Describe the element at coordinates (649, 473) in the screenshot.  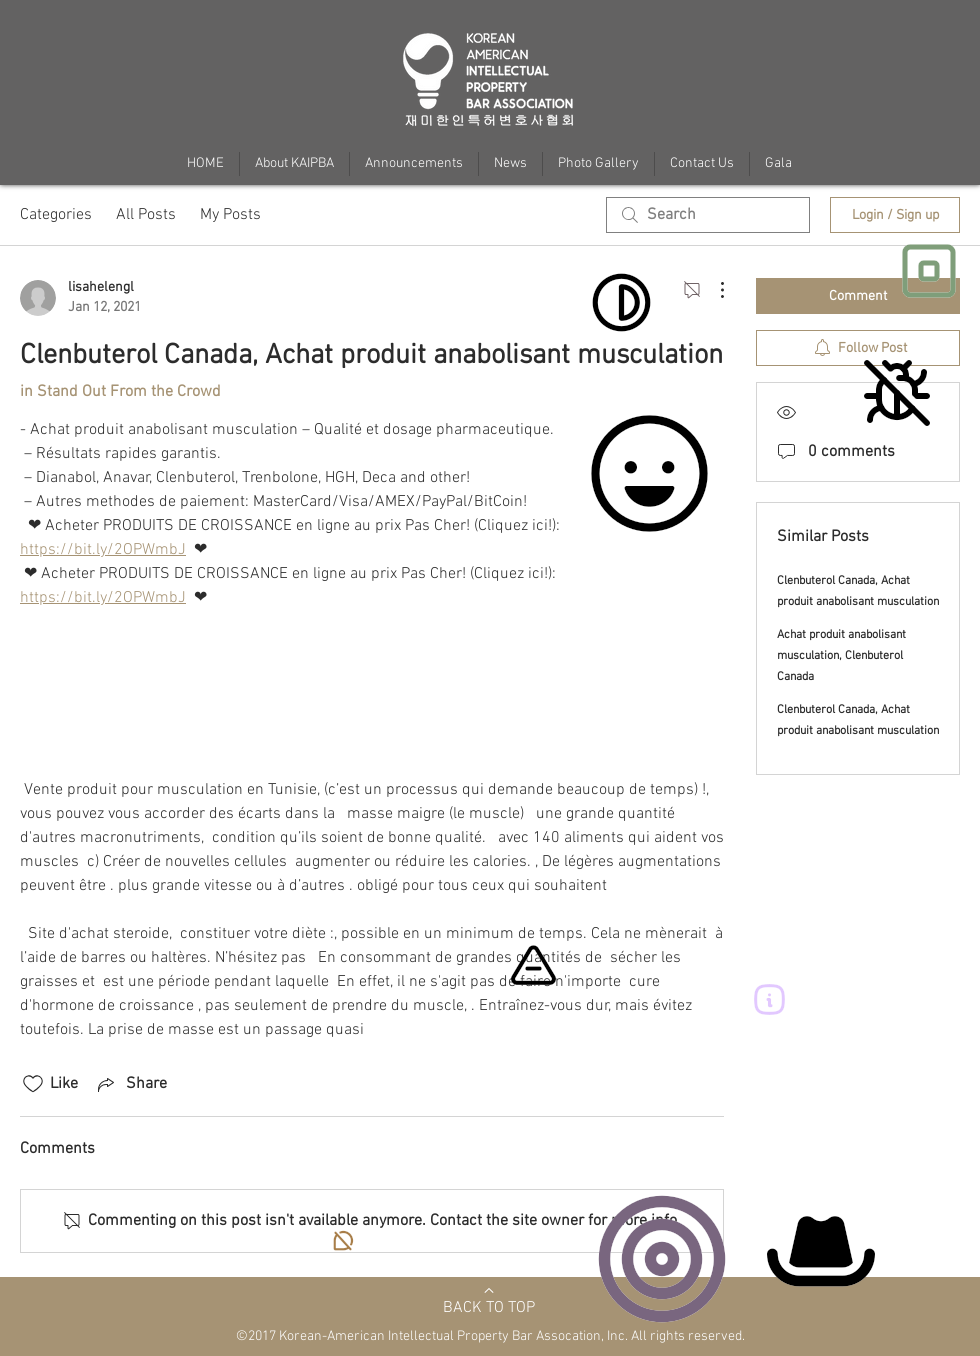
I see `rate your experience positively` at that location.